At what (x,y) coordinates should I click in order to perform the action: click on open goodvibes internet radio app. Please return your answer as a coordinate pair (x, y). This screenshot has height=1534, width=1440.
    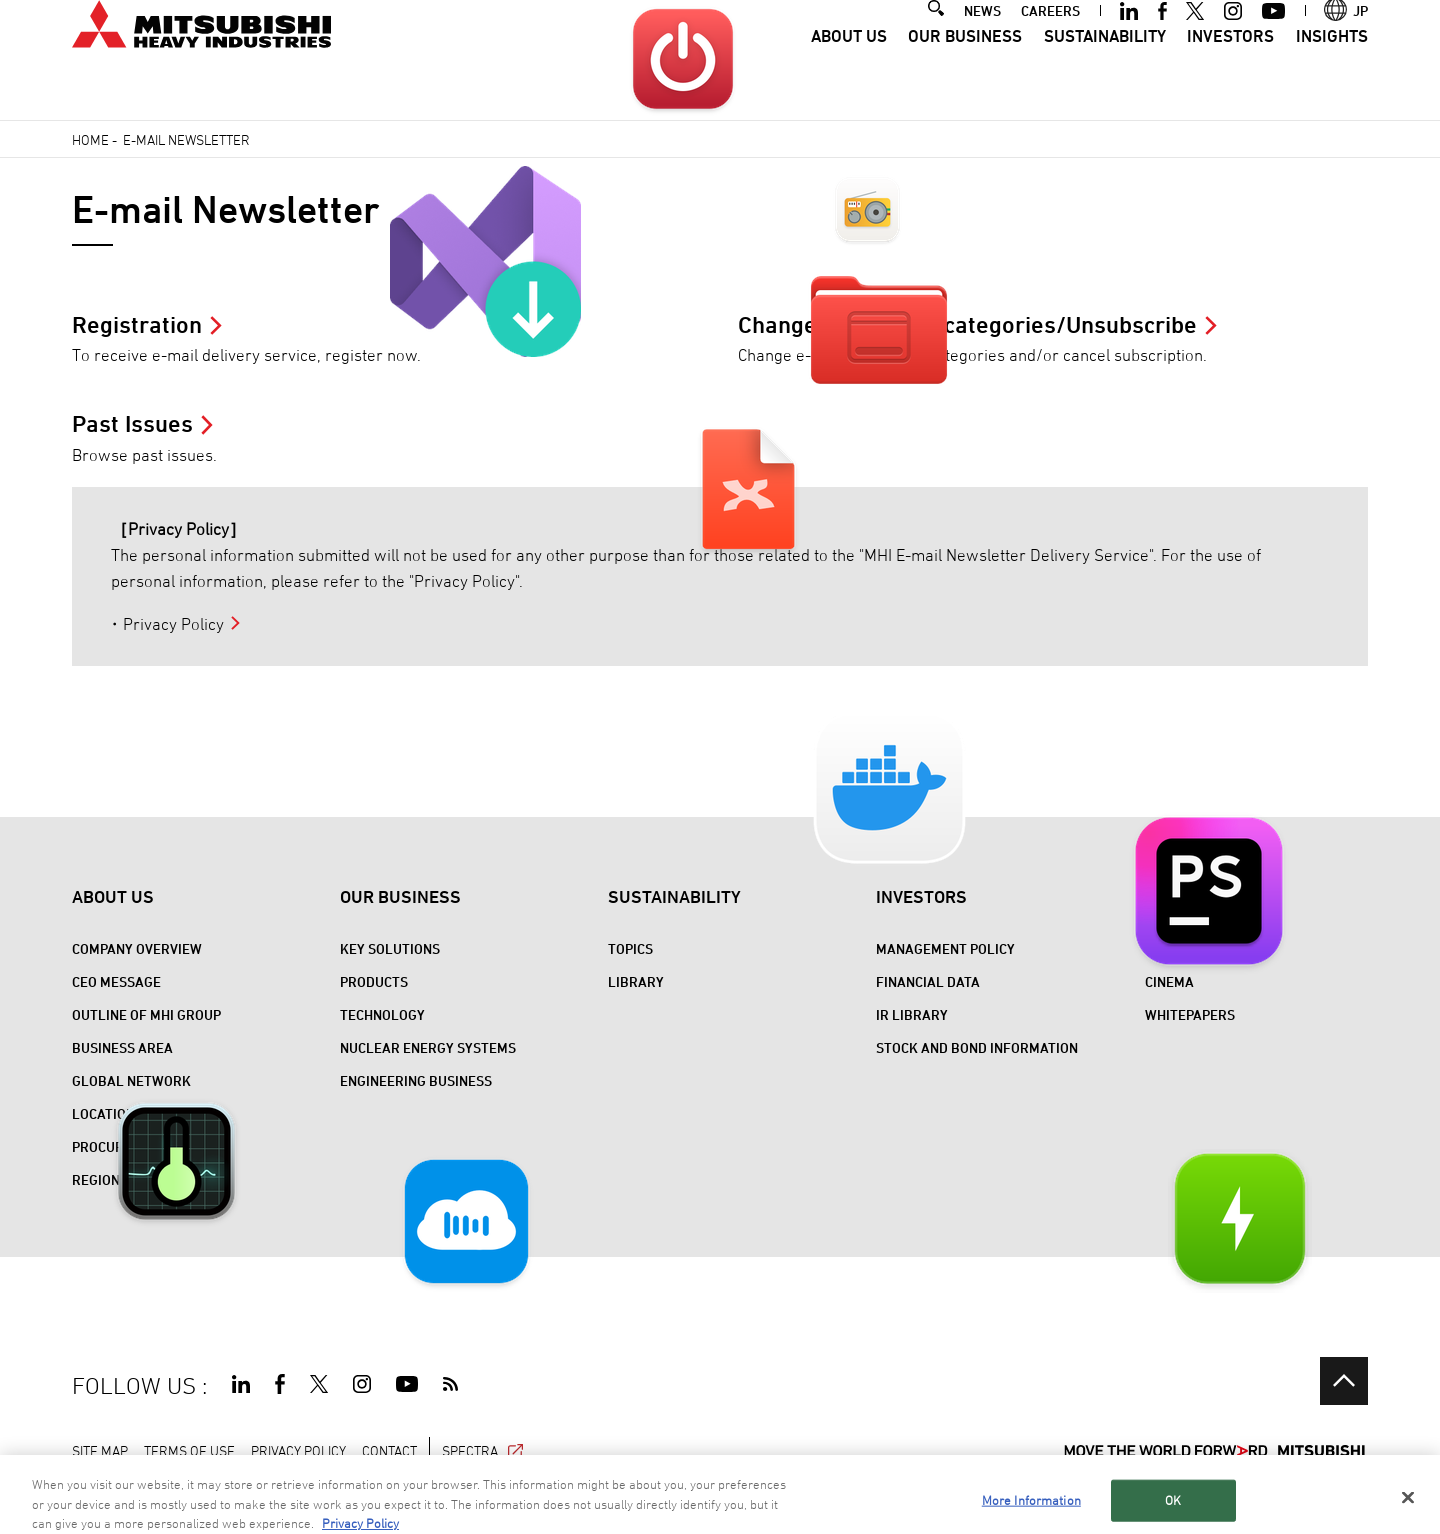
    Looking at the image, I should click on (867, 209).